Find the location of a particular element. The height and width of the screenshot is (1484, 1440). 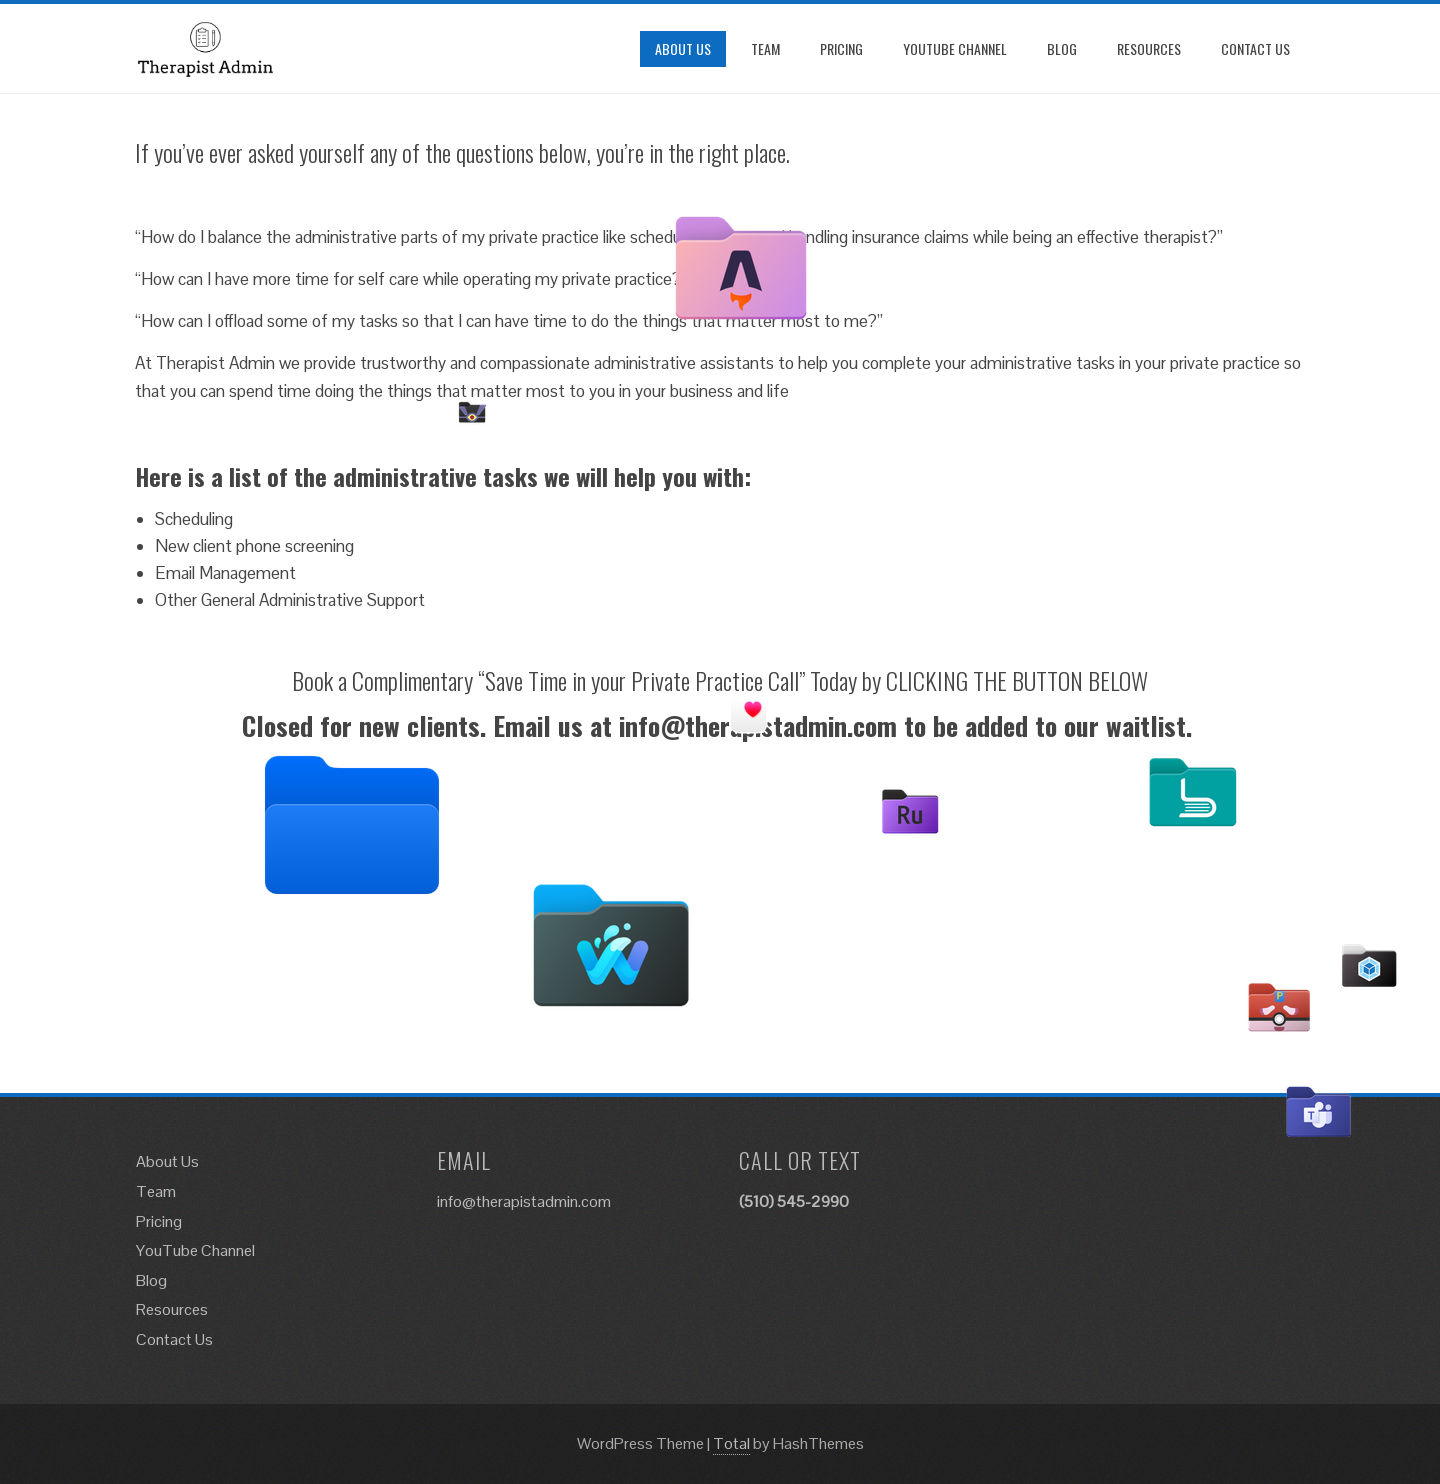

open taaghche app files folder is located at coordinates (1192, 794).